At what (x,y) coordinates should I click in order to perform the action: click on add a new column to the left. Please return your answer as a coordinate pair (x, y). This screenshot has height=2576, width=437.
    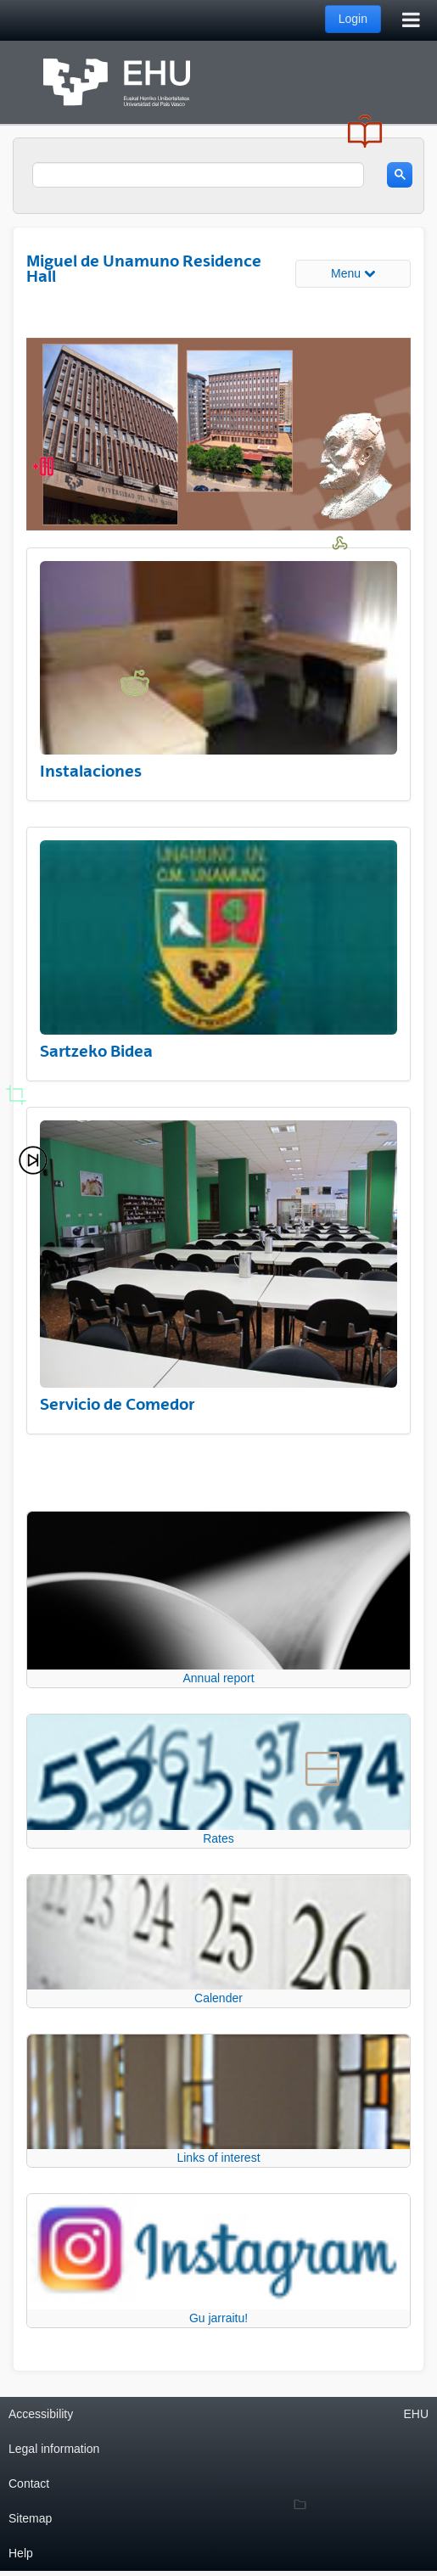
    Looking at the image, I should click on (44, 466).